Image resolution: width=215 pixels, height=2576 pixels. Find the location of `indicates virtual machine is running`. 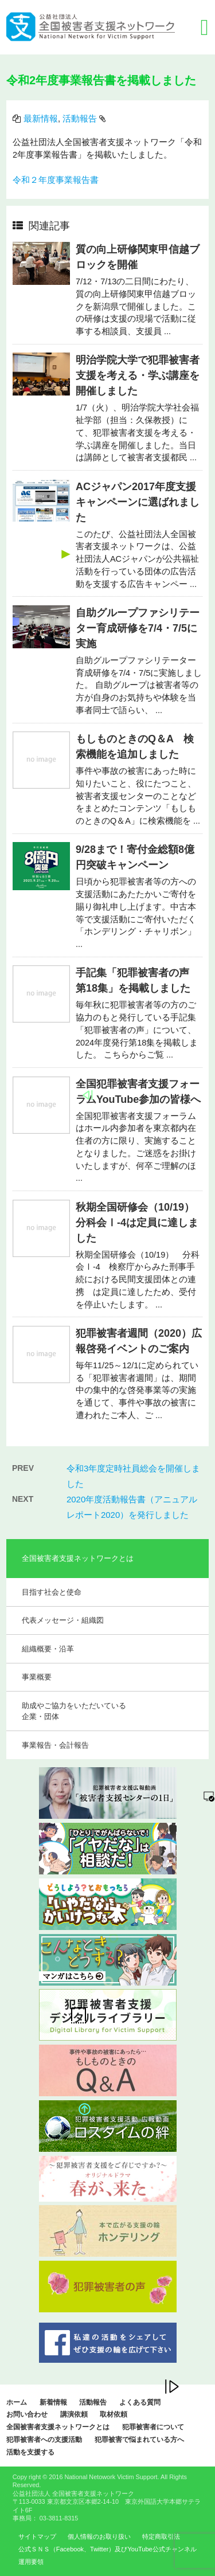

indicates virtual machine is running is located at coordinates (209, 1796).